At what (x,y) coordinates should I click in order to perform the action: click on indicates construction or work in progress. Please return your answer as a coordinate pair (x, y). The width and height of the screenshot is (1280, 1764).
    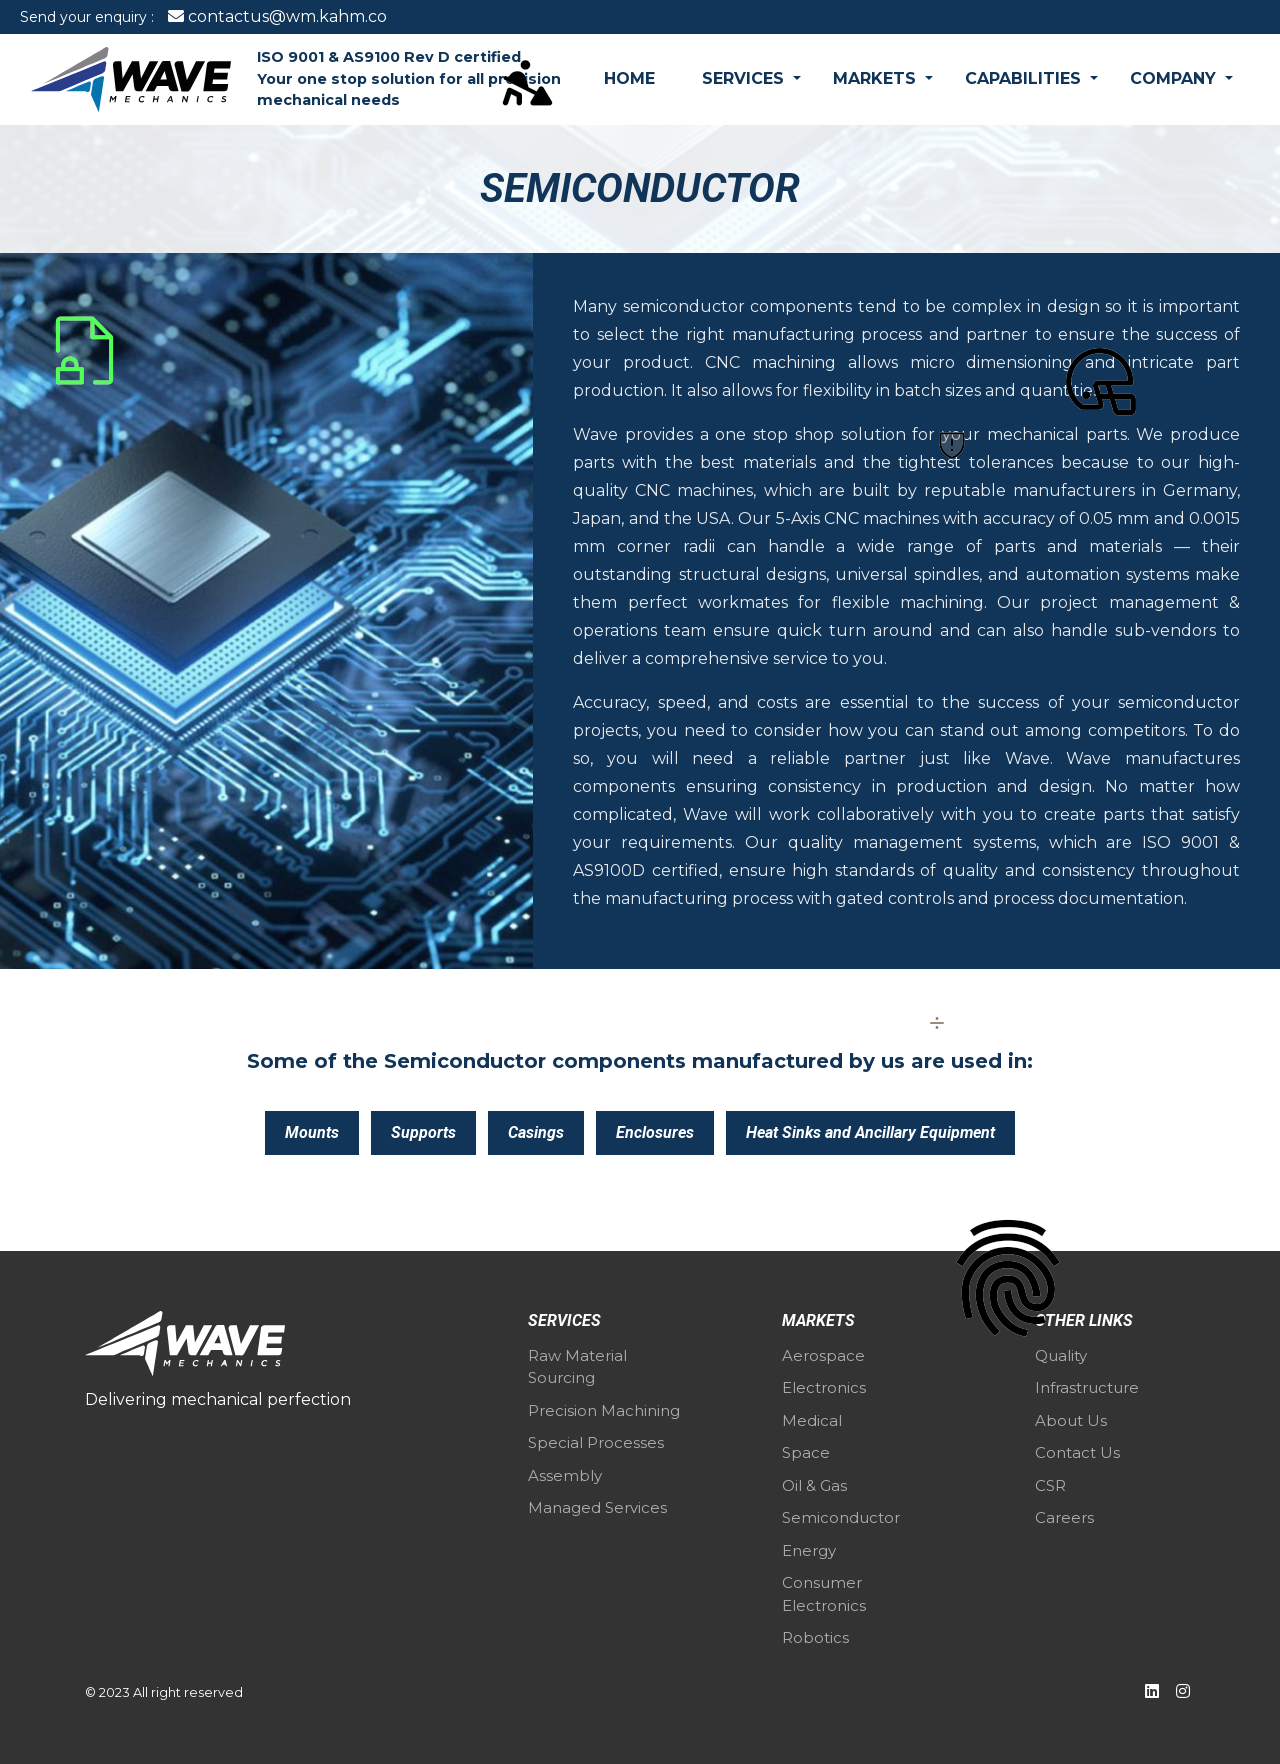
    Looking at the image, I should click on (527, 83).